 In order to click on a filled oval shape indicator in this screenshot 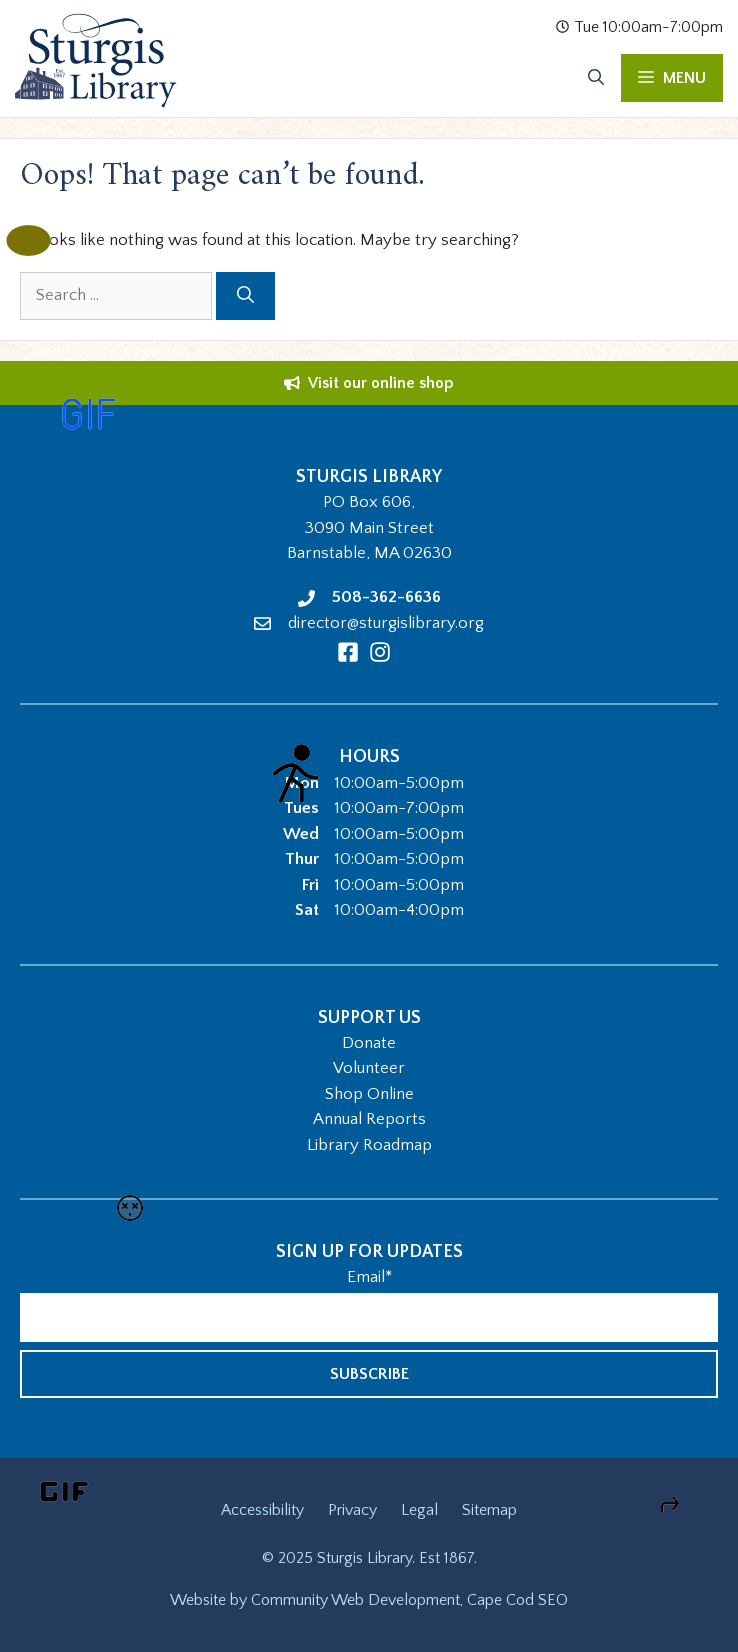, I will do `click(28, 240)`.